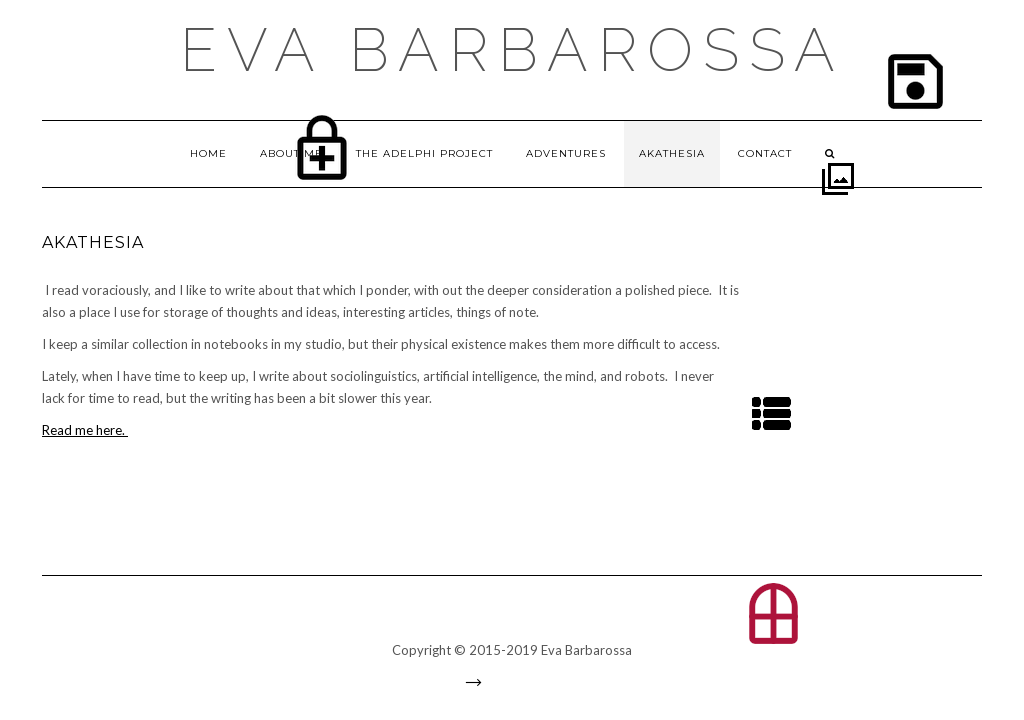 This screenshot has height=720, width=1024. I want to click on open a new window, so click(773, 613).